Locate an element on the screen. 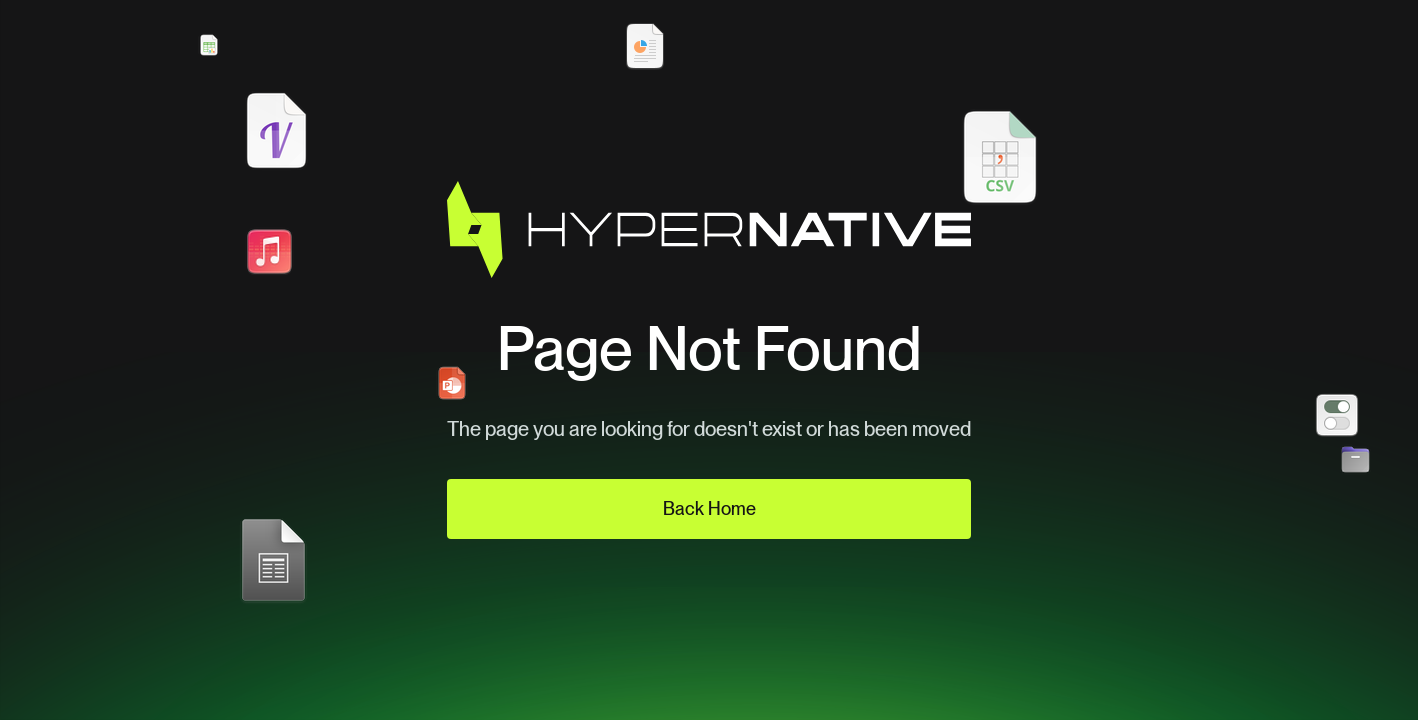 The height and width of the screenshot is (720, 1418). open the music player app is located at coordinates (269, 251).